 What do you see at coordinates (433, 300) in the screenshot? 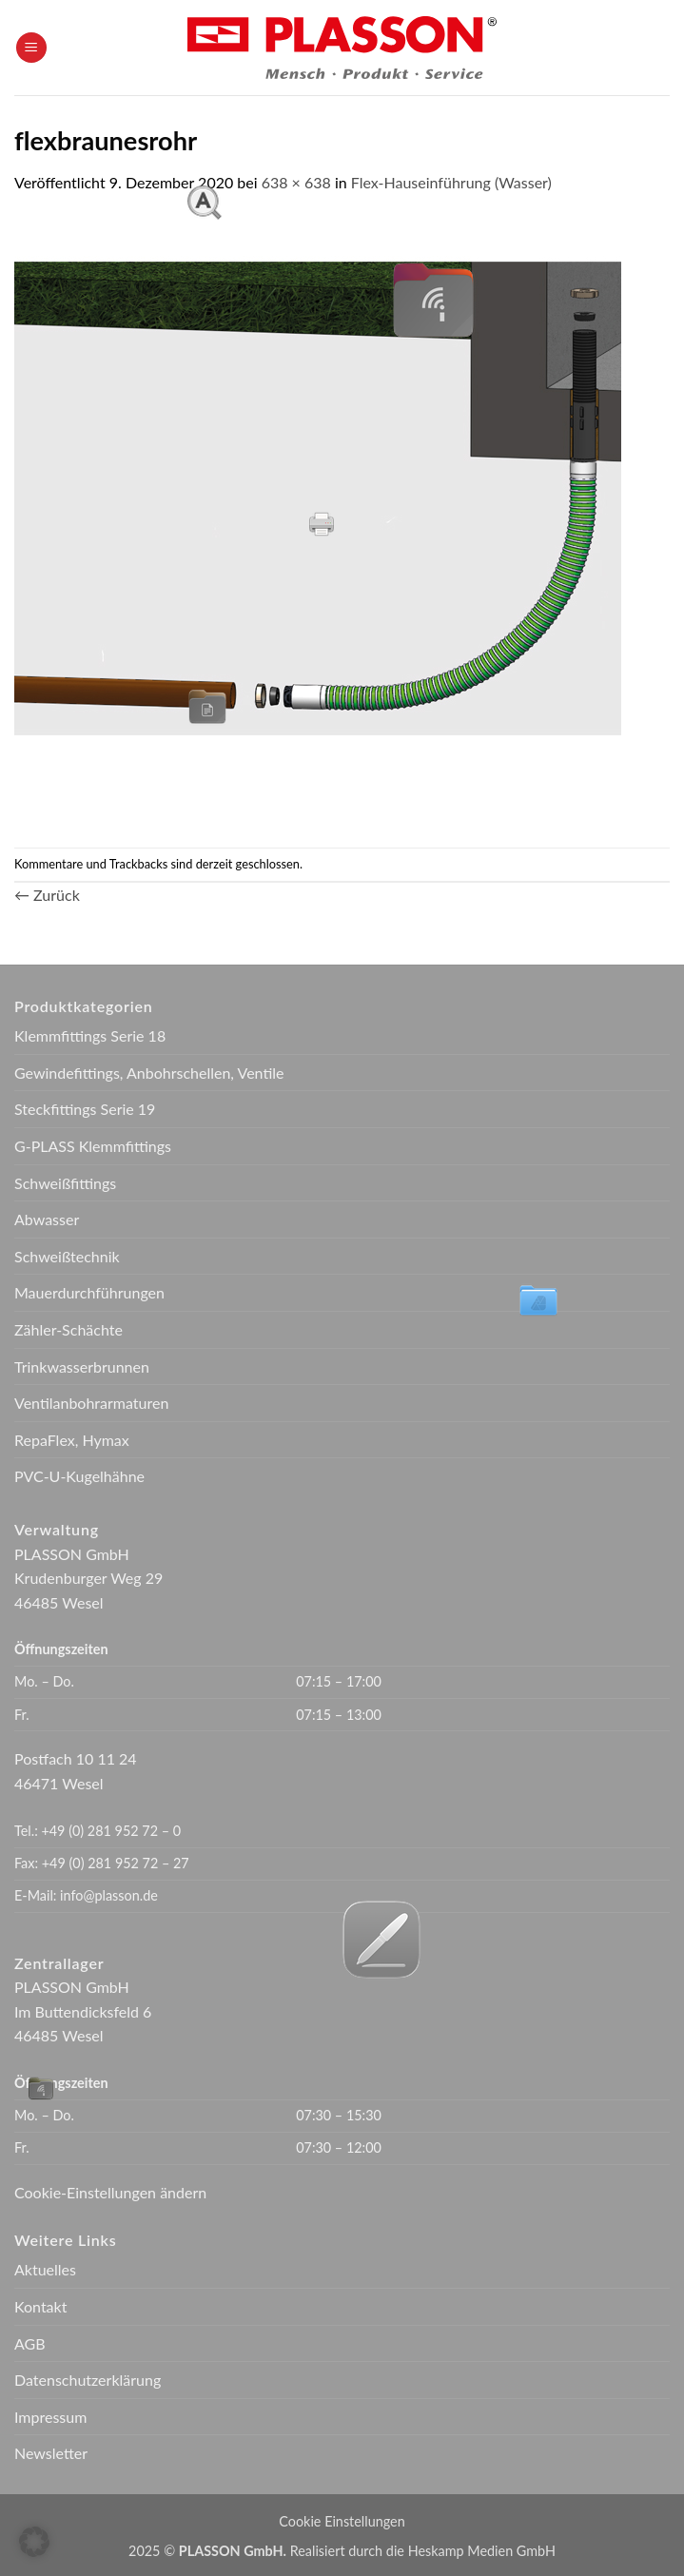
I see `open insync cloud sync folder` at bounding box center [433, 300].